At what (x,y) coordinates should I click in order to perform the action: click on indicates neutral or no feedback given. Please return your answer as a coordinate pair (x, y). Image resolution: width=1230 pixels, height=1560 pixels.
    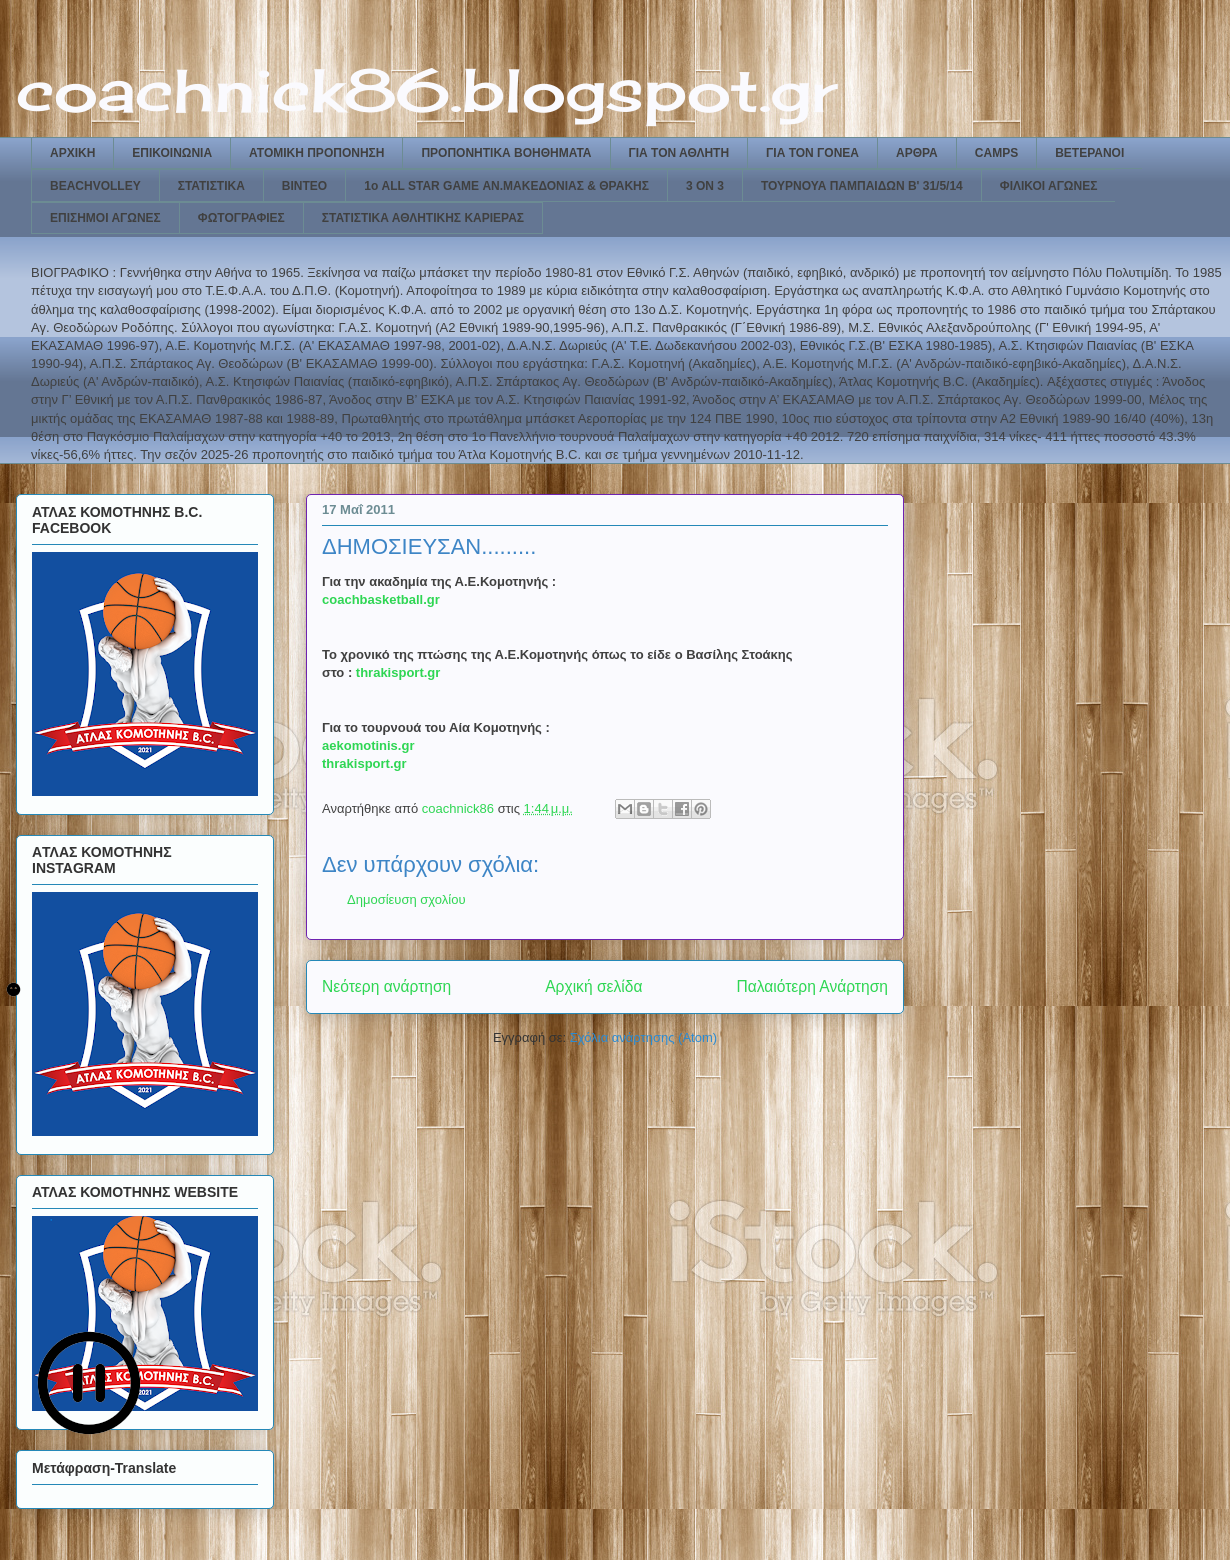
    Looking at the image, I should click on (13, 989).